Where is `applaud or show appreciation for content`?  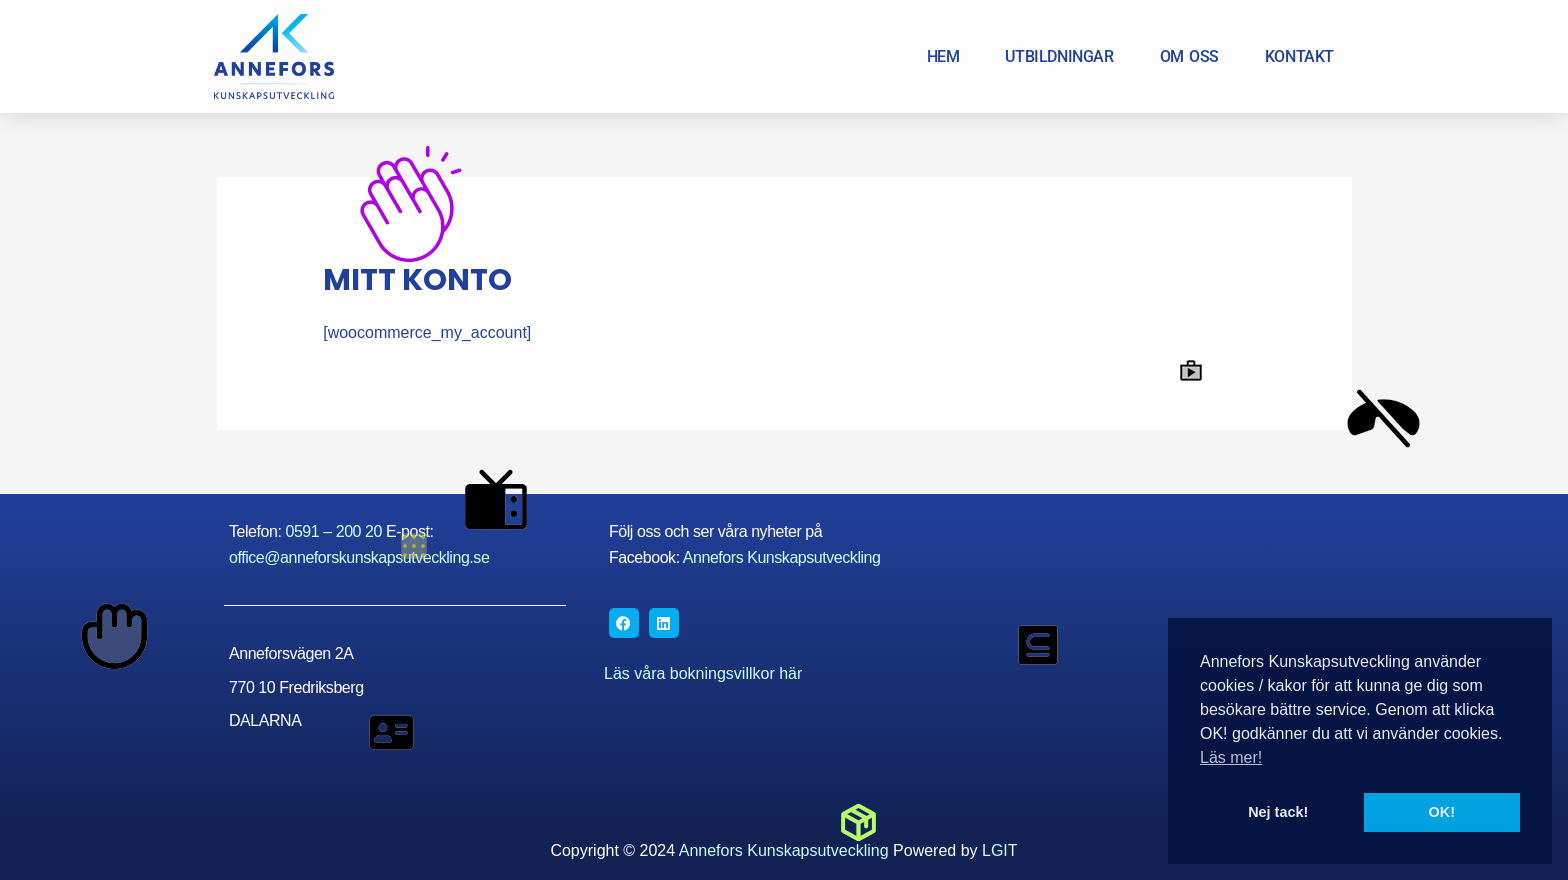
applaud or show appreciation for content is located at coordinates (409, 204).